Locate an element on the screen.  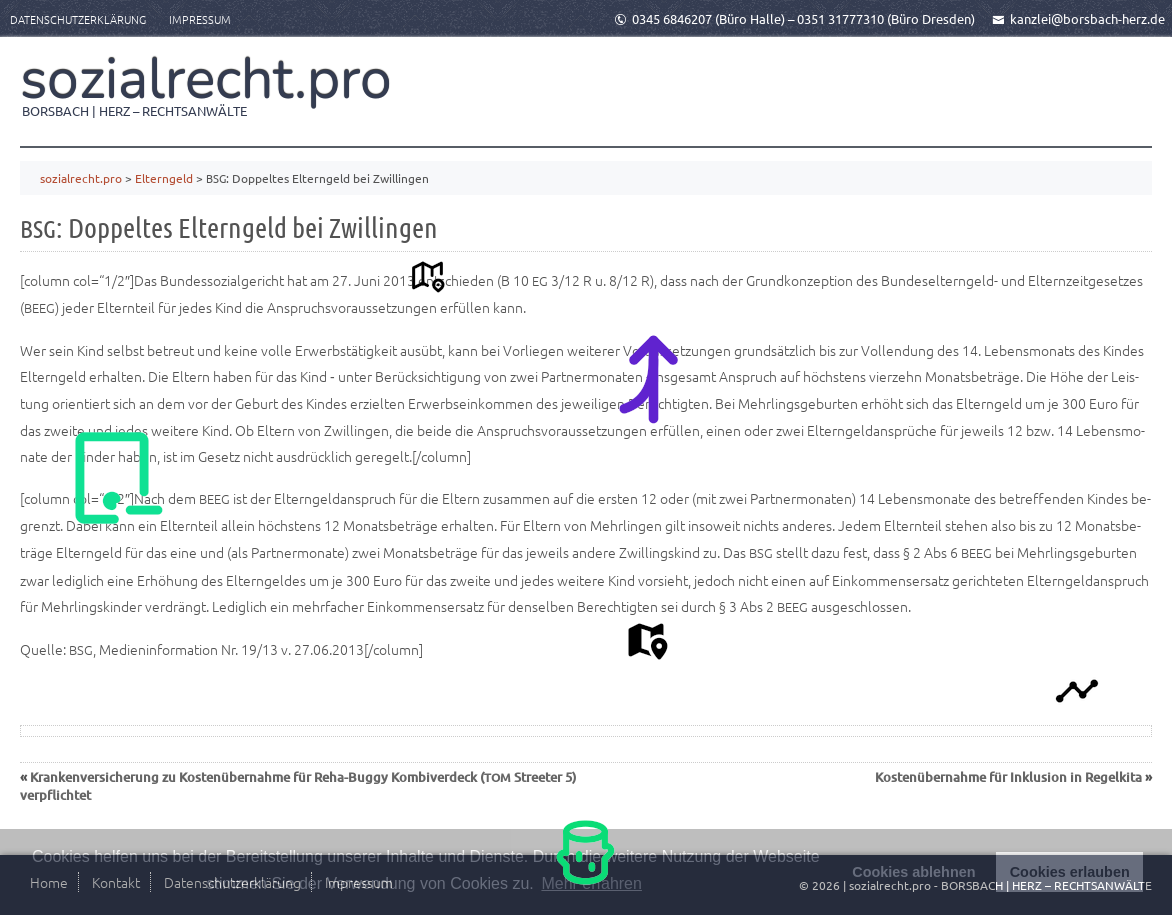
view location on map is located at coordinates (427, 275).